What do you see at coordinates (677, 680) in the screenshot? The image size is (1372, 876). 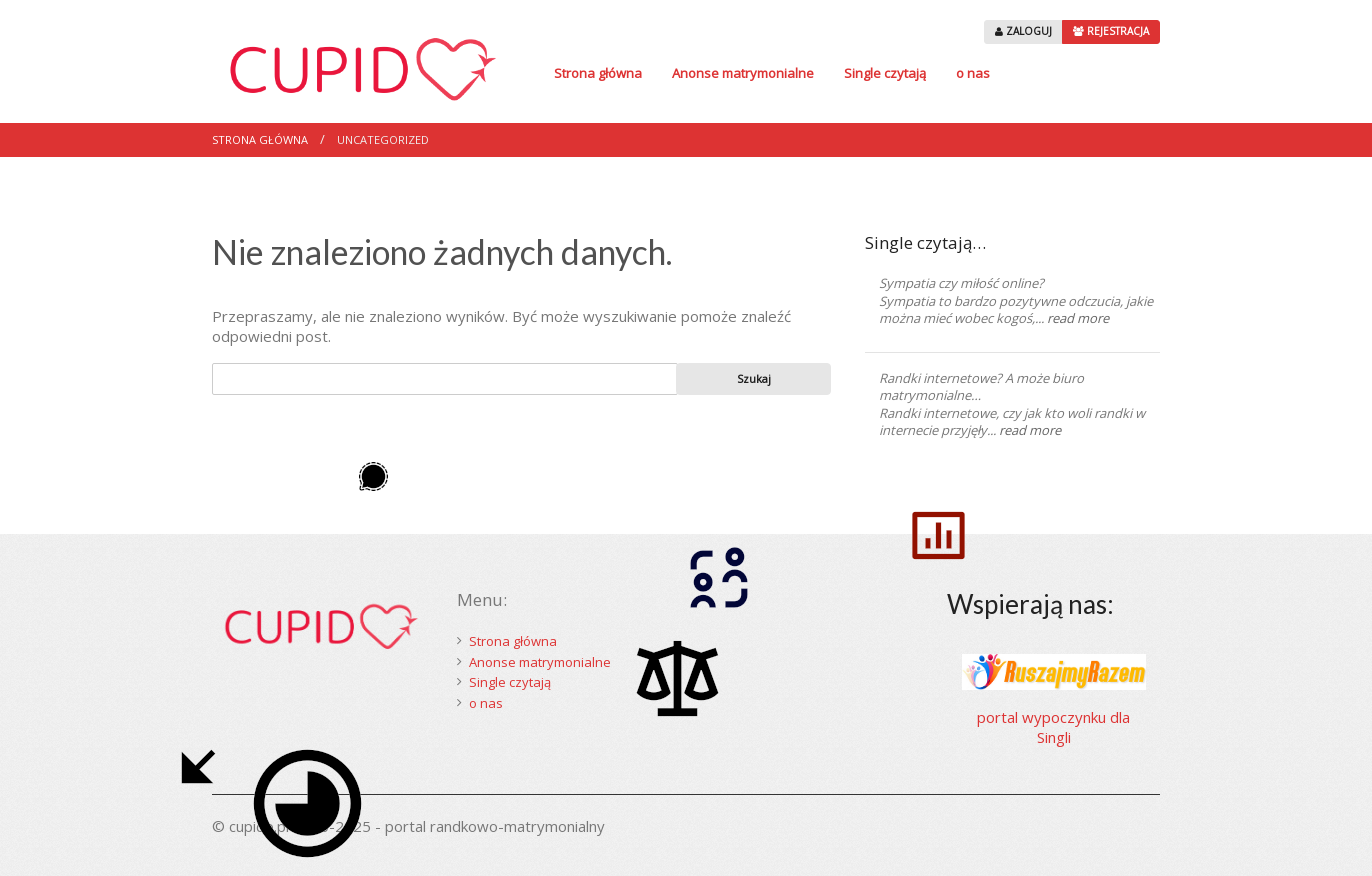 I see `access legal or terms of service information` at bounding box center [677, 680].